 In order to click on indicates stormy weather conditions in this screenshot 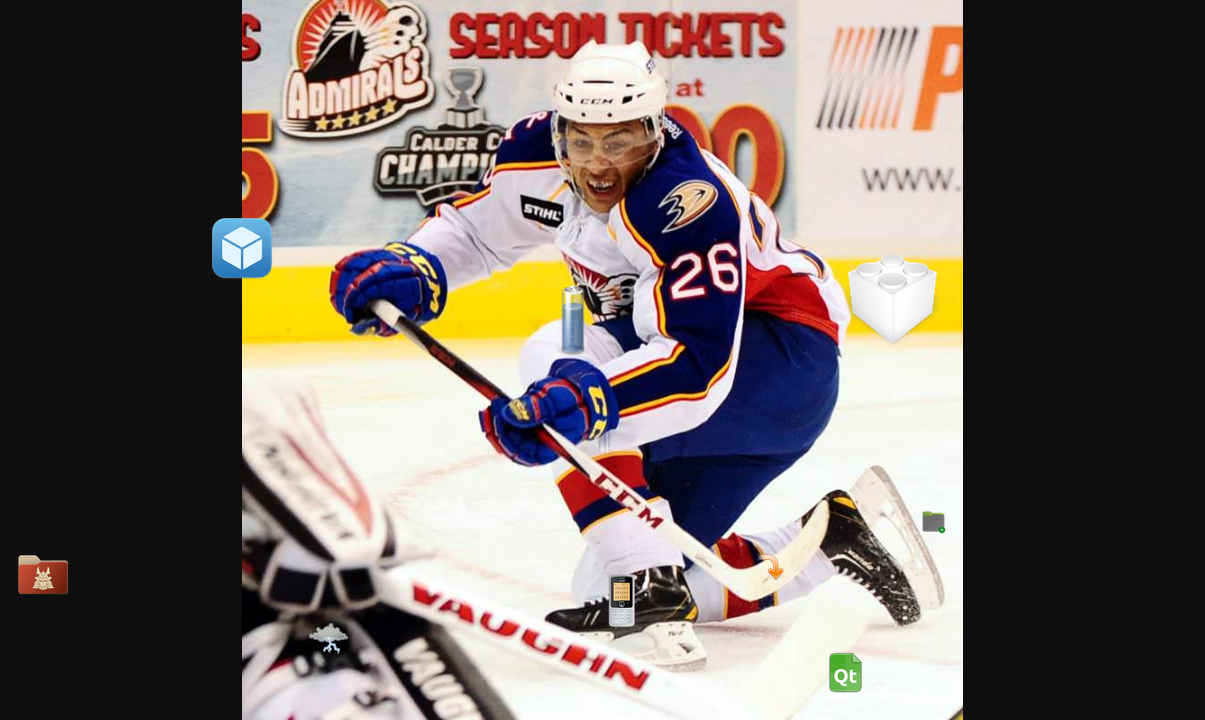, I will do `click(328, 635)`.